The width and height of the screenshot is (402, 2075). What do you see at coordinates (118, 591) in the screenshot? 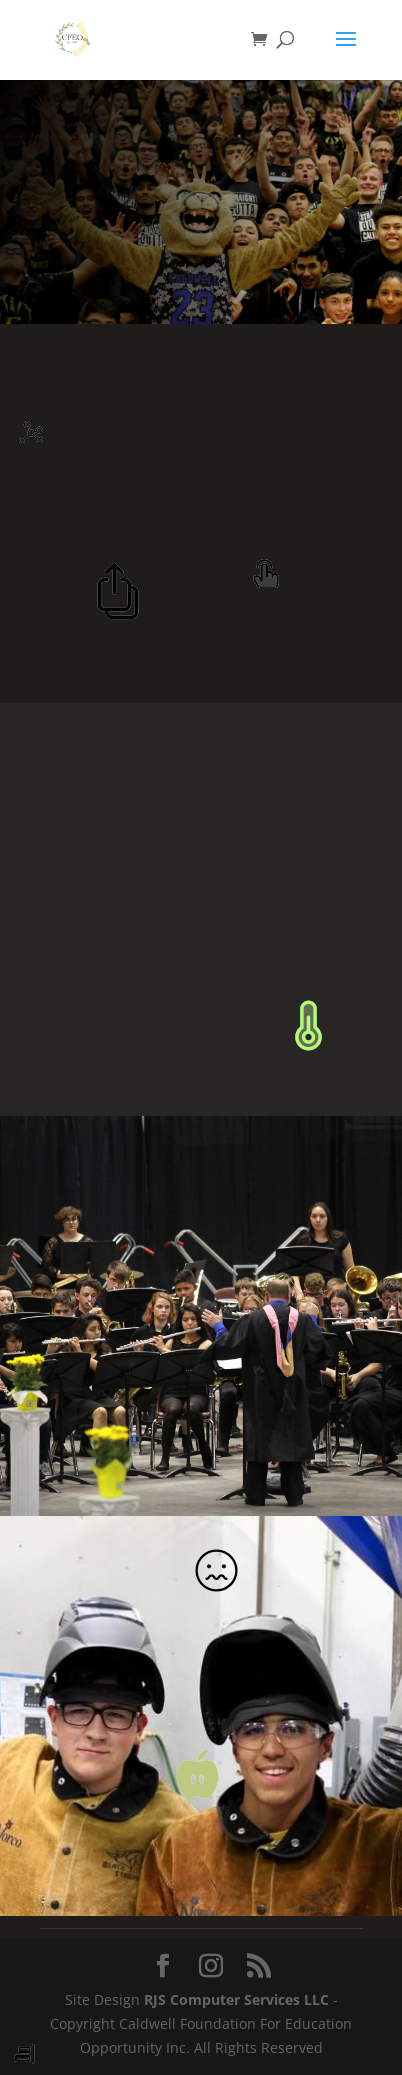
I see `share or export multiple items` at bounding box center [118, 591].